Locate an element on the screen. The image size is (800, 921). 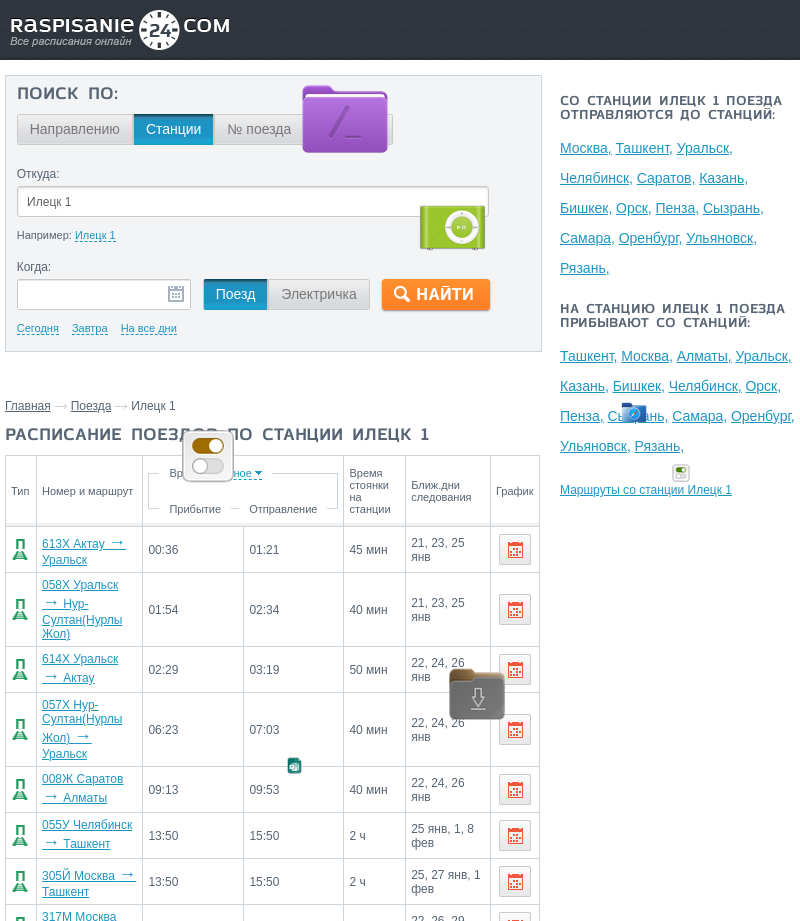
a microsoft publisher document file is located at coordinates (294, 765).